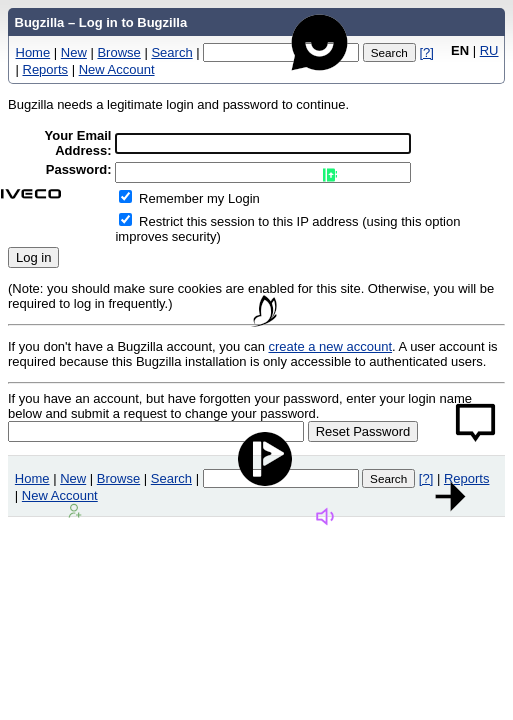  What do you see at coordinates (324, 516) in the screenshot?
I see `decrease audio volume` at bounding box center [324, 516].